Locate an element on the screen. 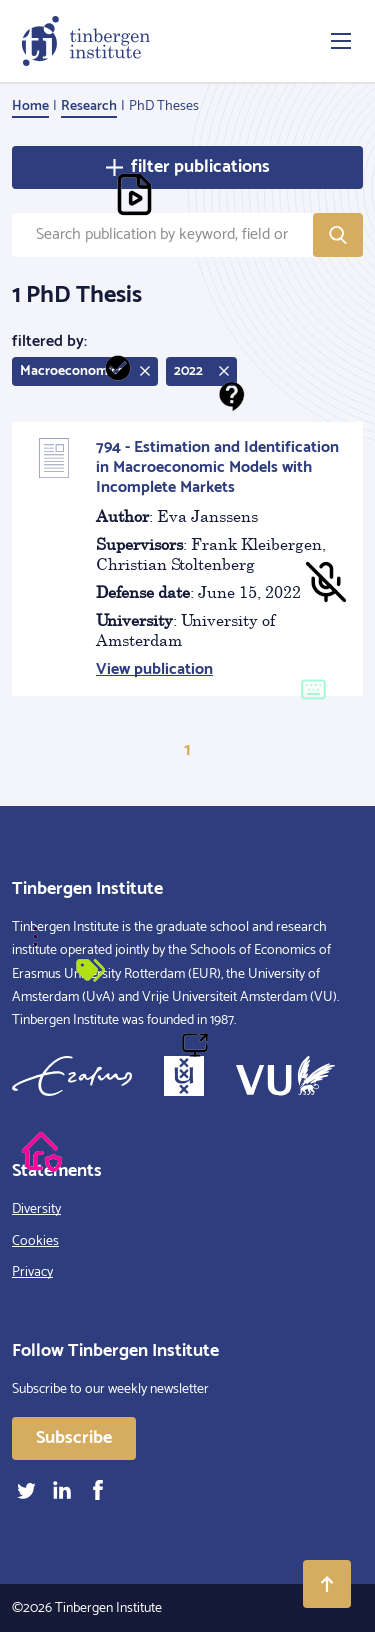 This screenshot has height=1632, width=375. indicates successful completion of an action is located at coordinates (118, 368).